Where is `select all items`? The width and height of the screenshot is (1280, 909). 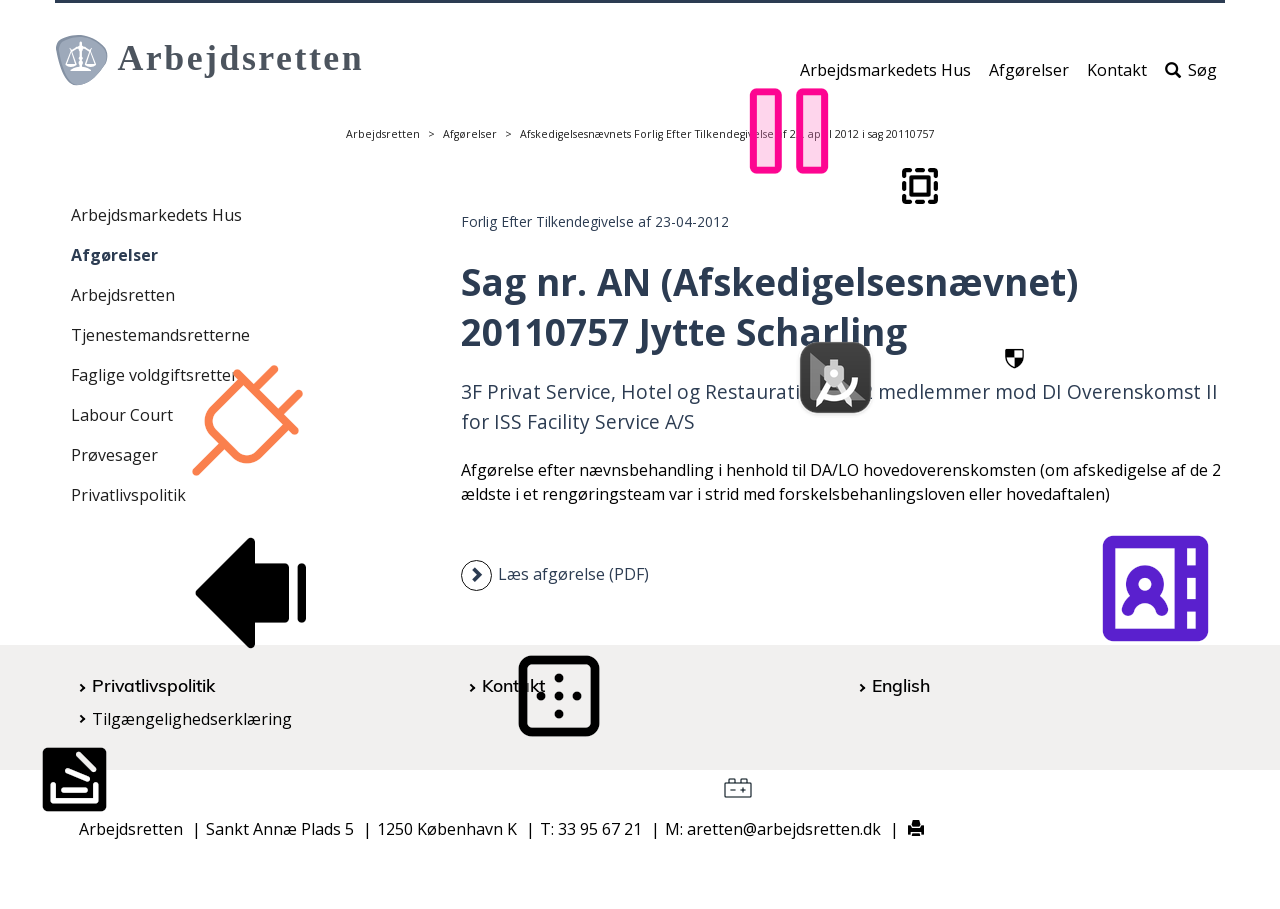
select all items is located at coordinates (920, 186).